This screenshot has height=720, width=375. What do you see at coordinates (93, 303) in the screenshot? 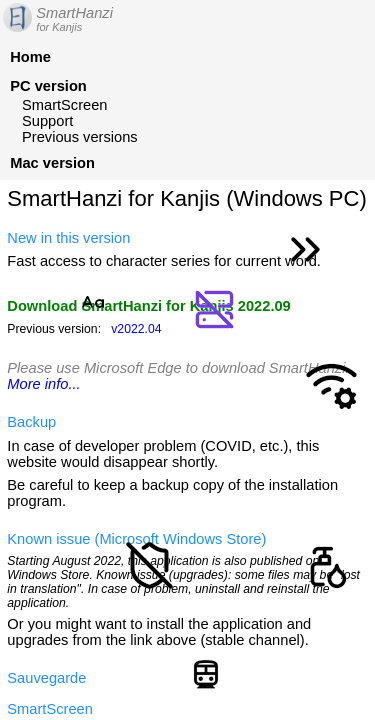
I see `toggle case-sensitive search matching` at bounding box center [93, 303].